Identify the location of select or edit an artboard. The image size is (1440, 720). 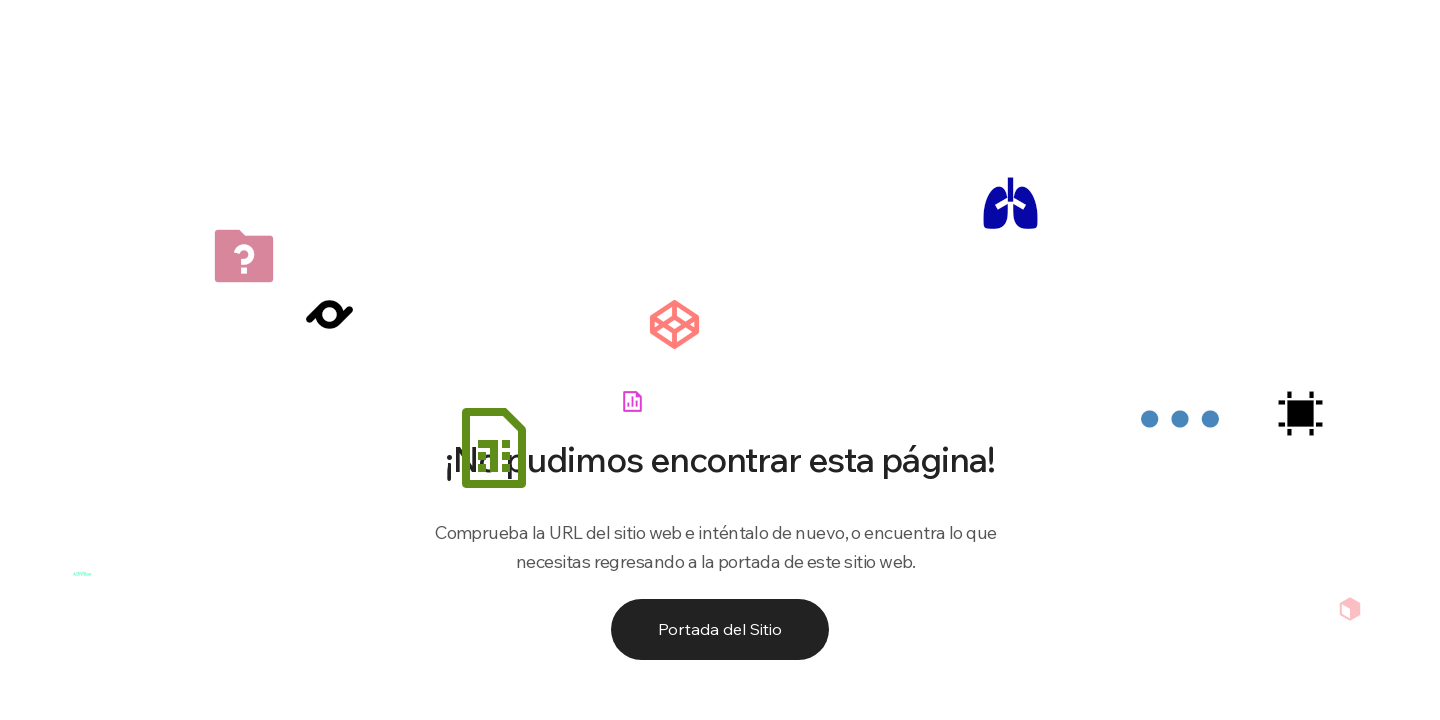
(1300, 413).